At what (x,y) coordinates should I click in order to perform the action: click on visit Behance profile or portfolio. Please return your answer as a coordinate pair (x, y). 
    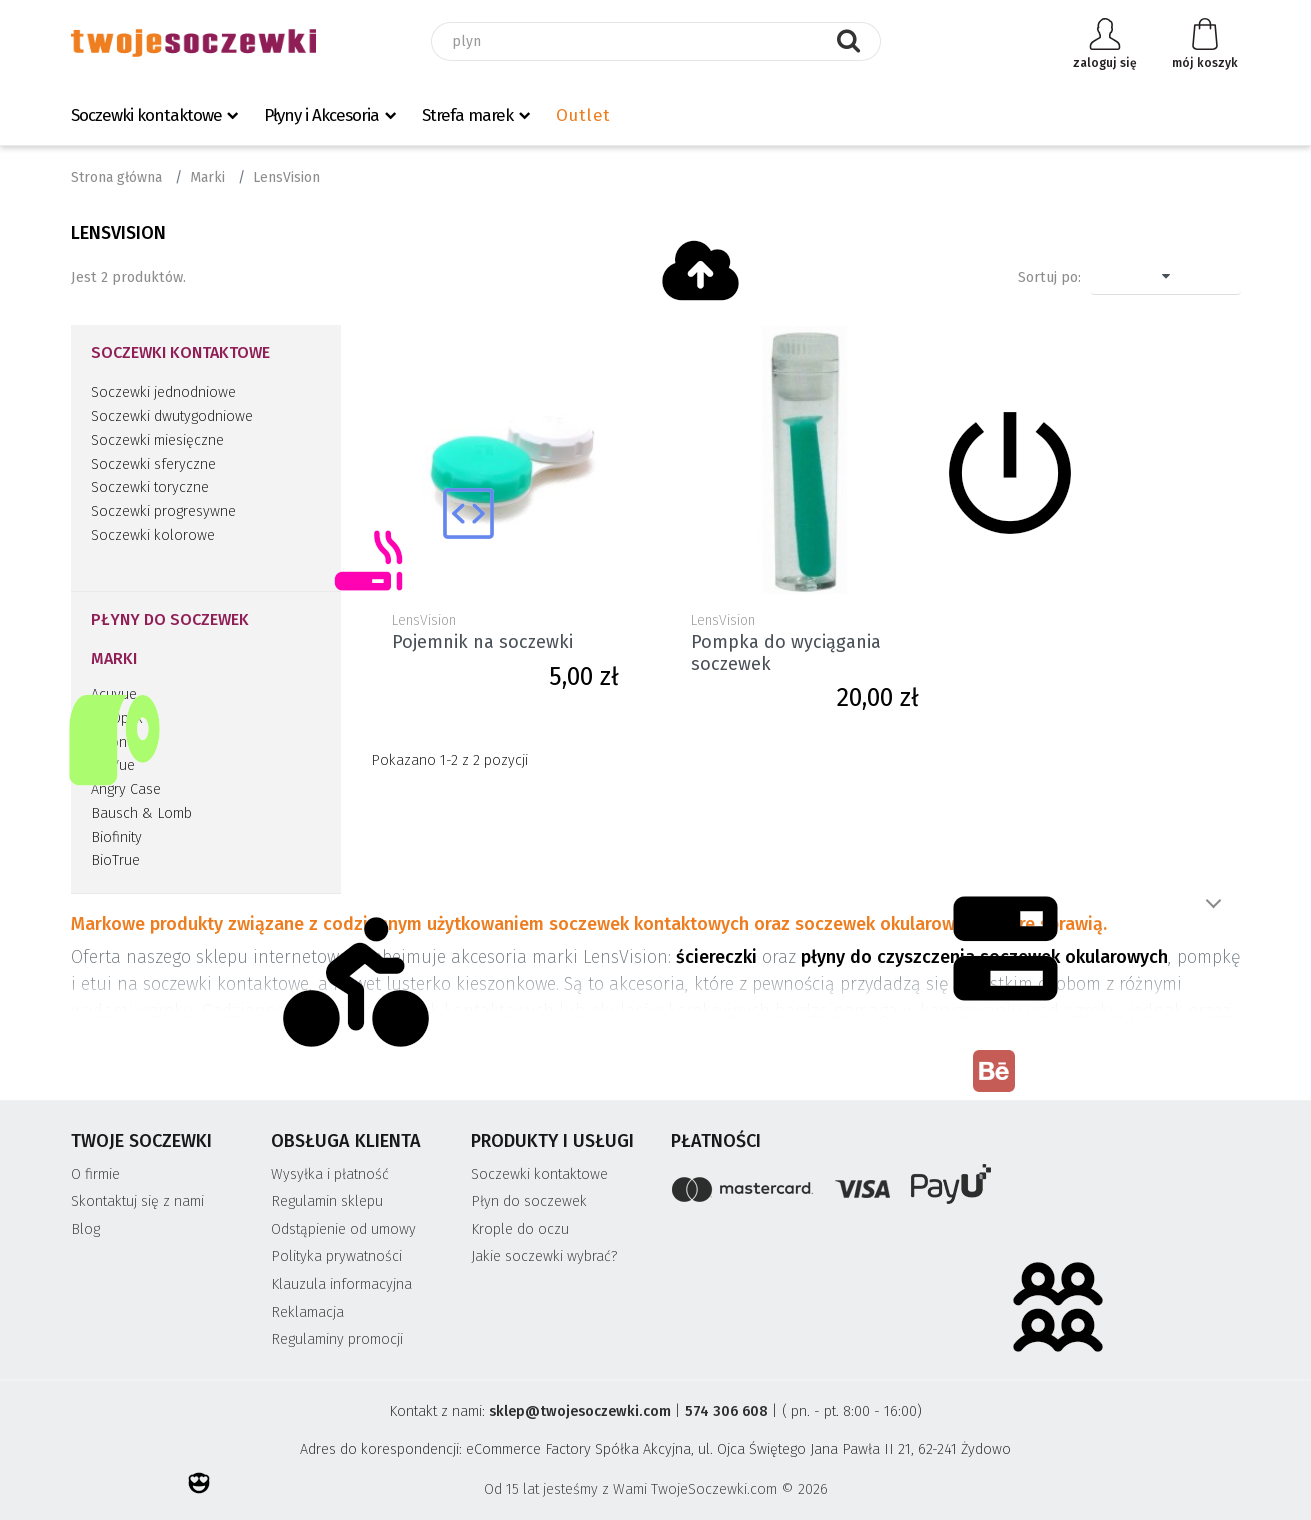
    Looking at the image, I should click on (994, 1071).